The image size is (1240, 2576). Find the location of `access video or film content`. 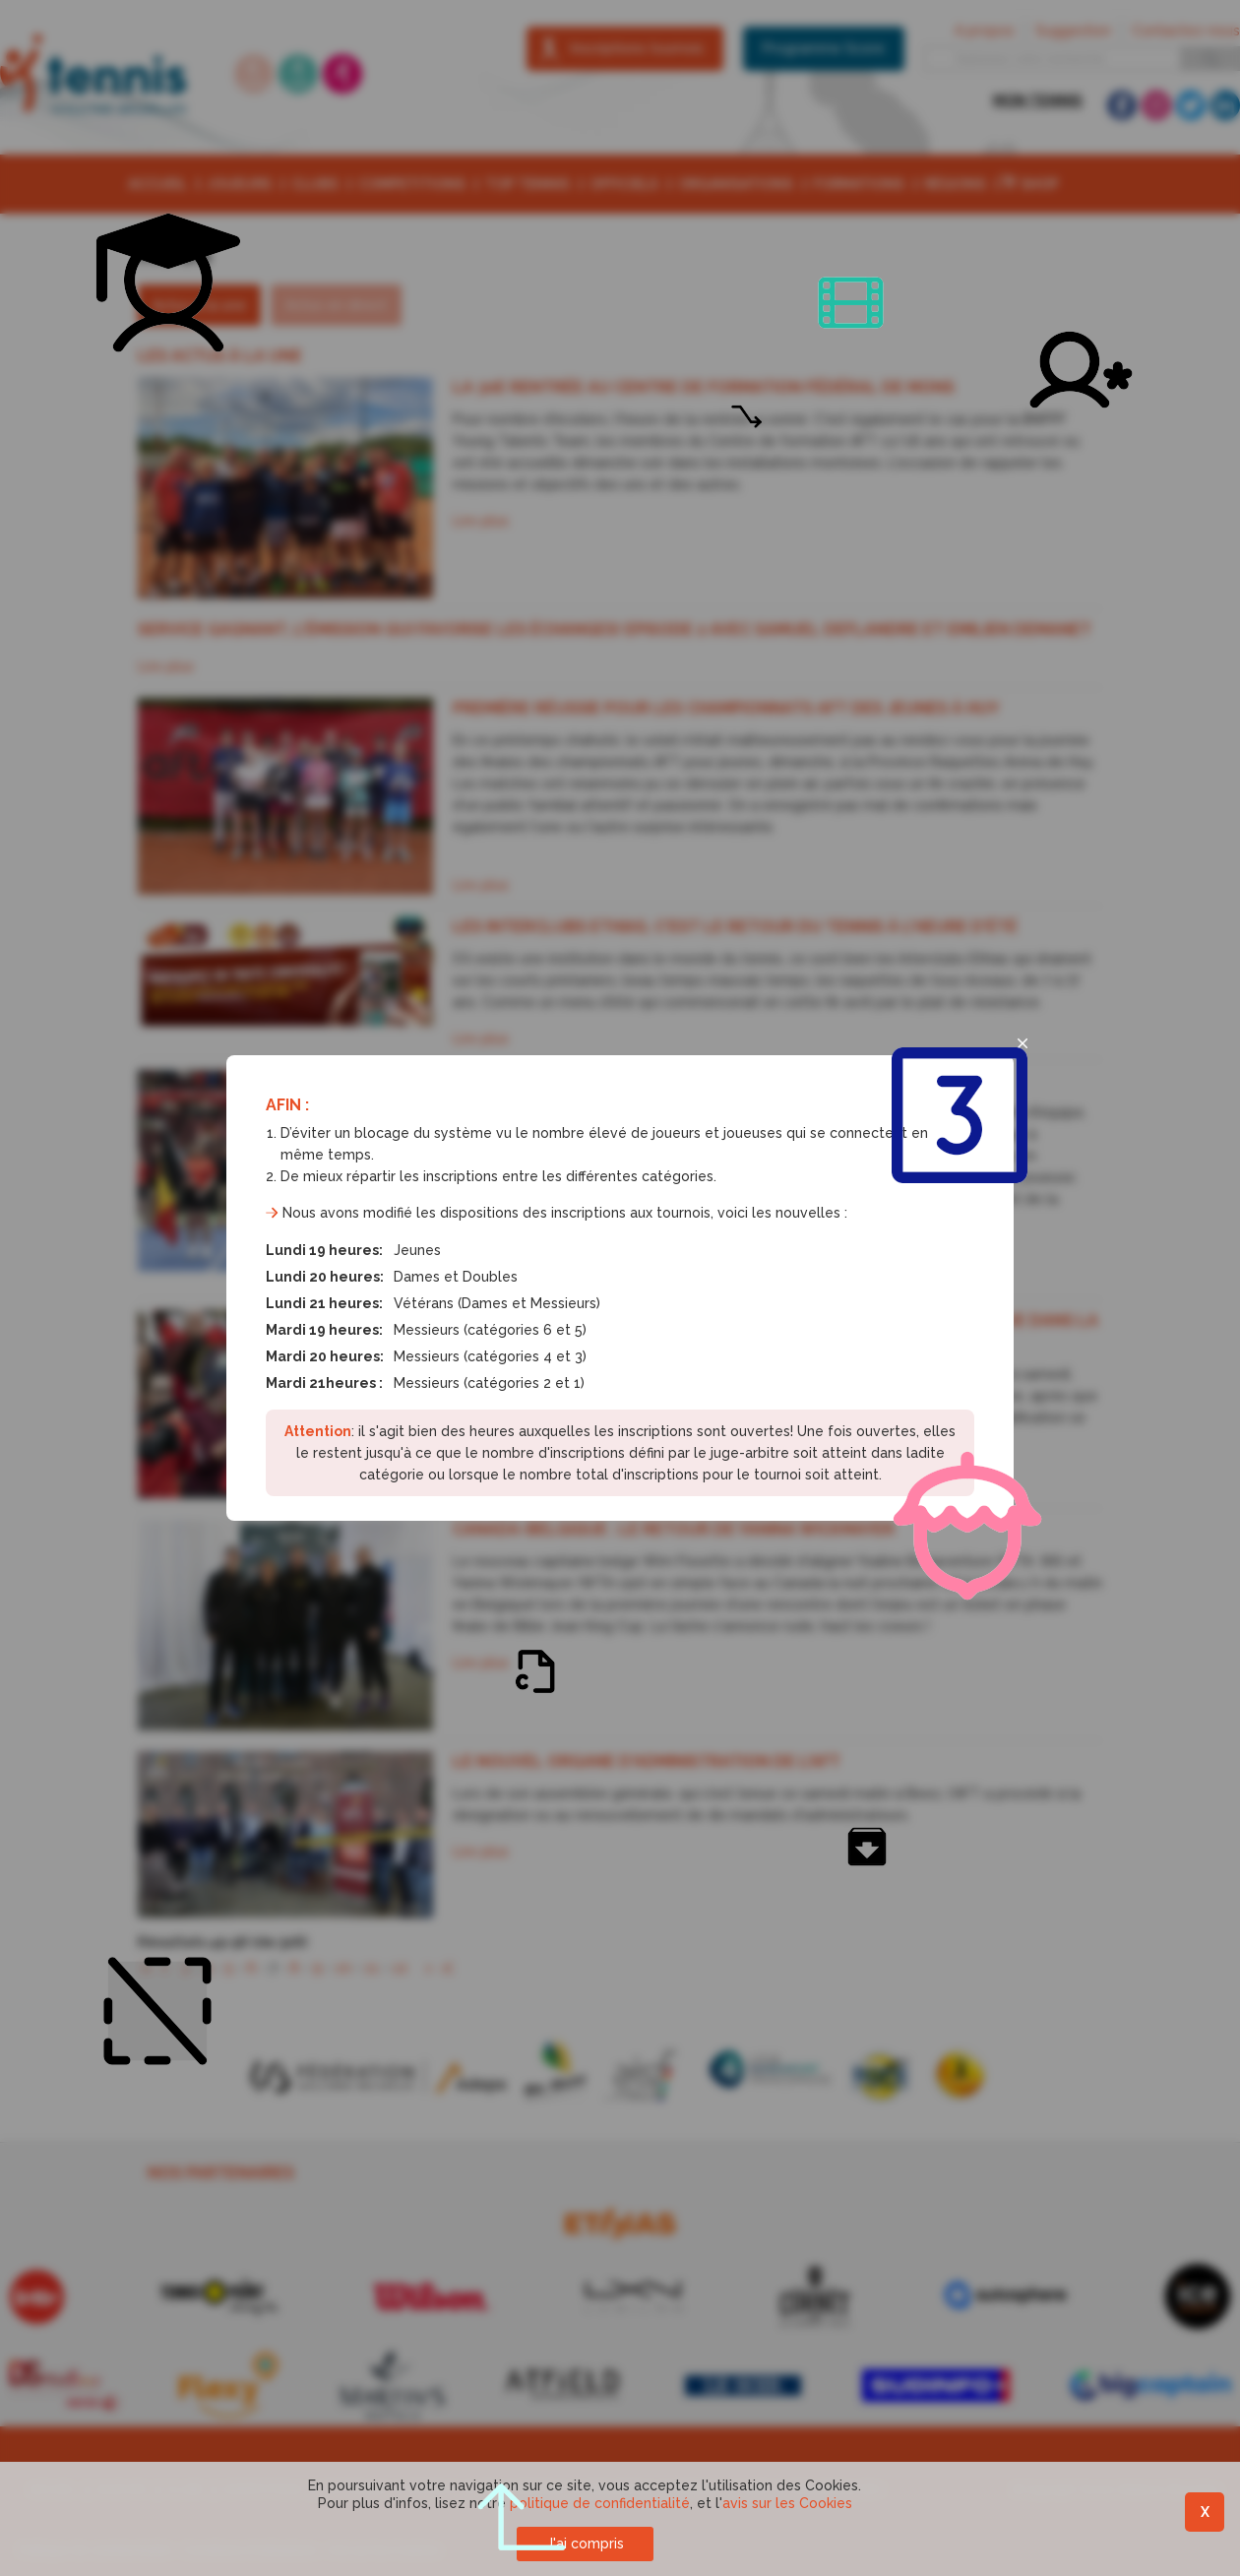

access video or film content is located at coordinates (850, 302).